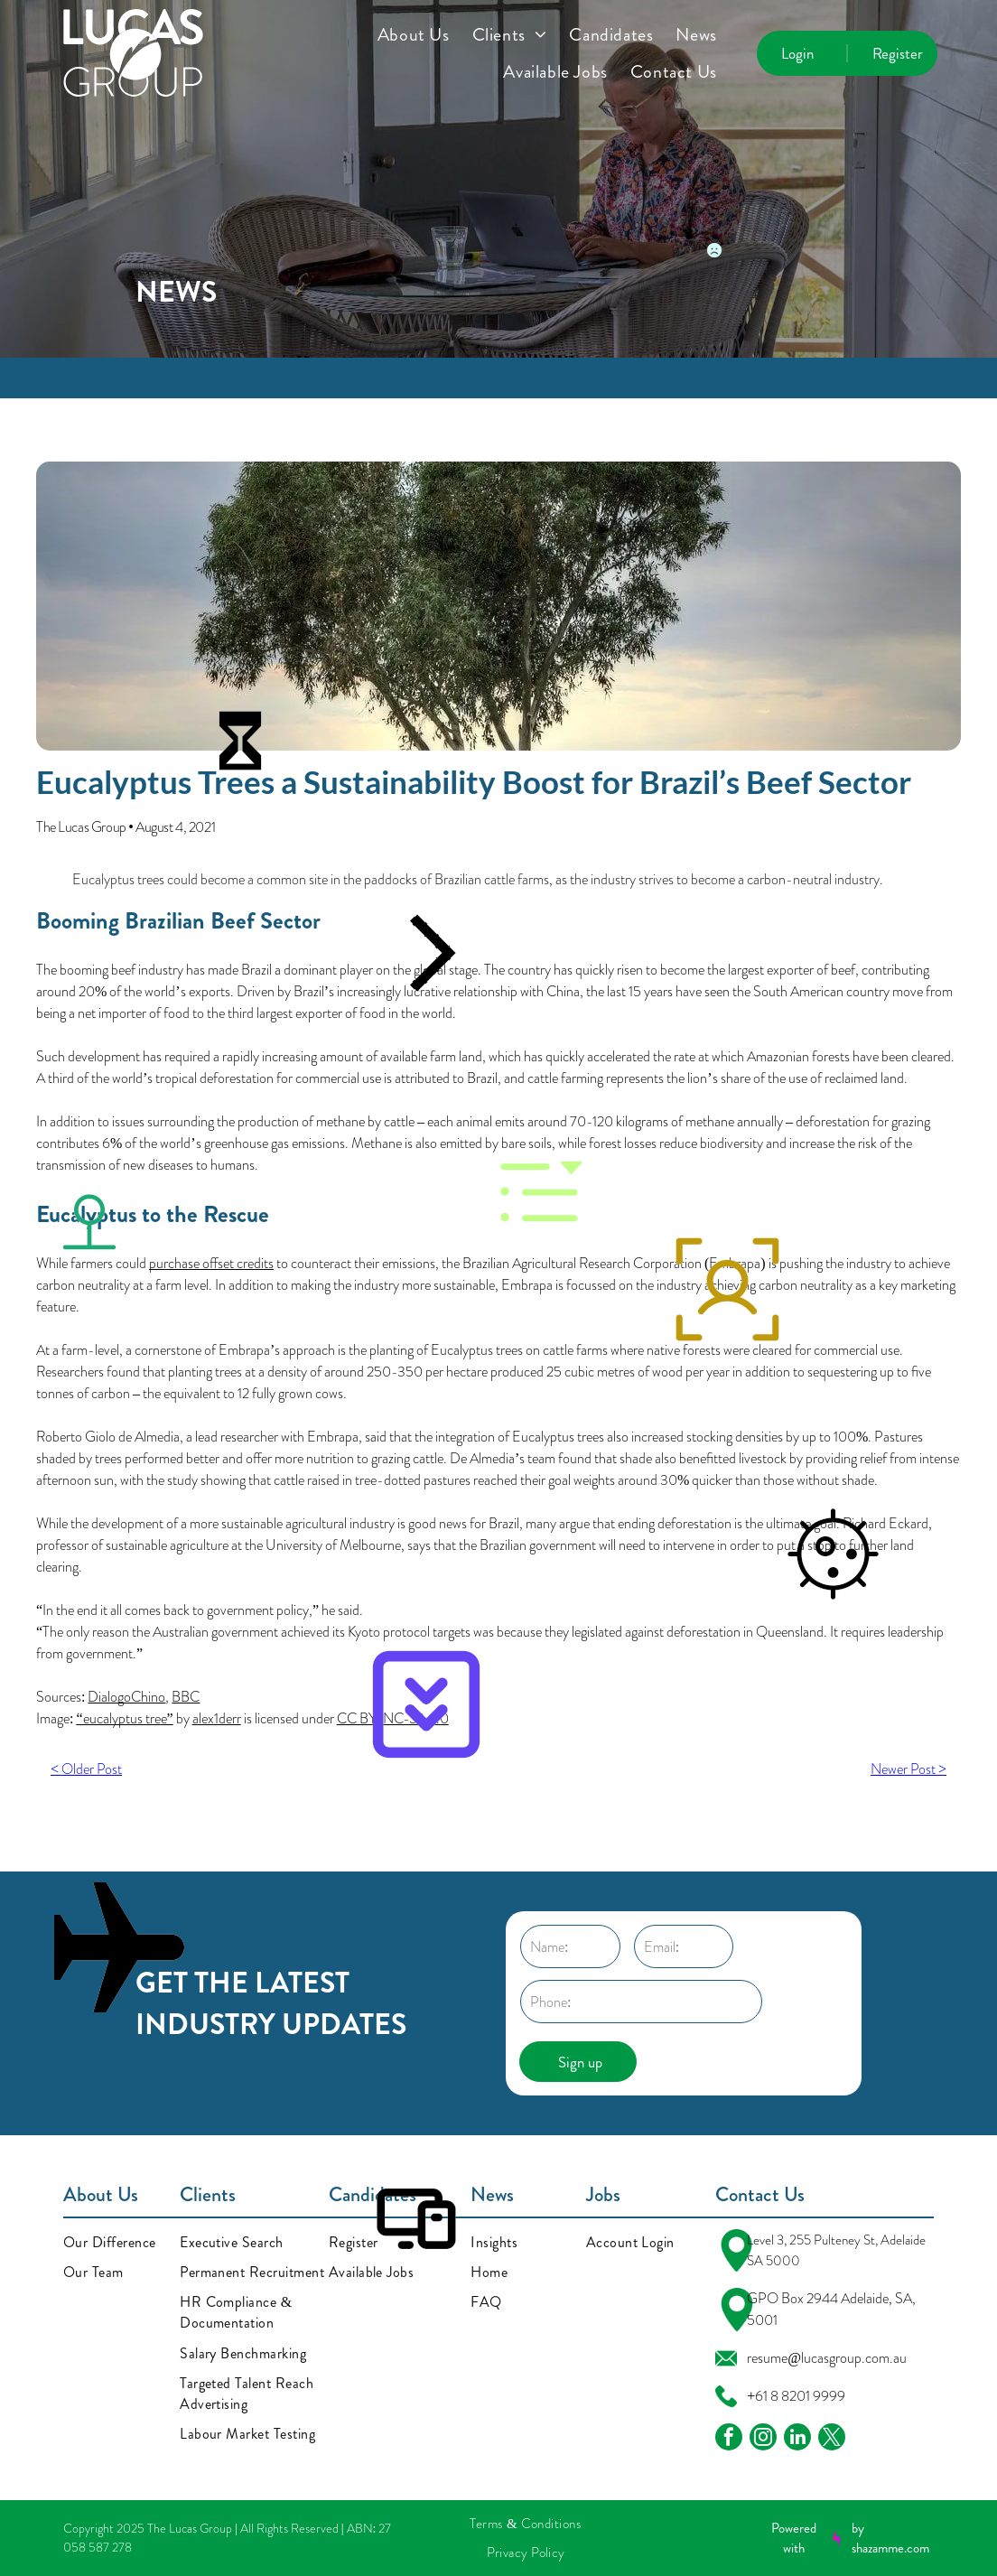 Image resolution: width=997 pixels, height=2576 pixels. Describe the element at coordinates (539, 1191) in the screenshot. I see `select multiple items from a list` at that location.